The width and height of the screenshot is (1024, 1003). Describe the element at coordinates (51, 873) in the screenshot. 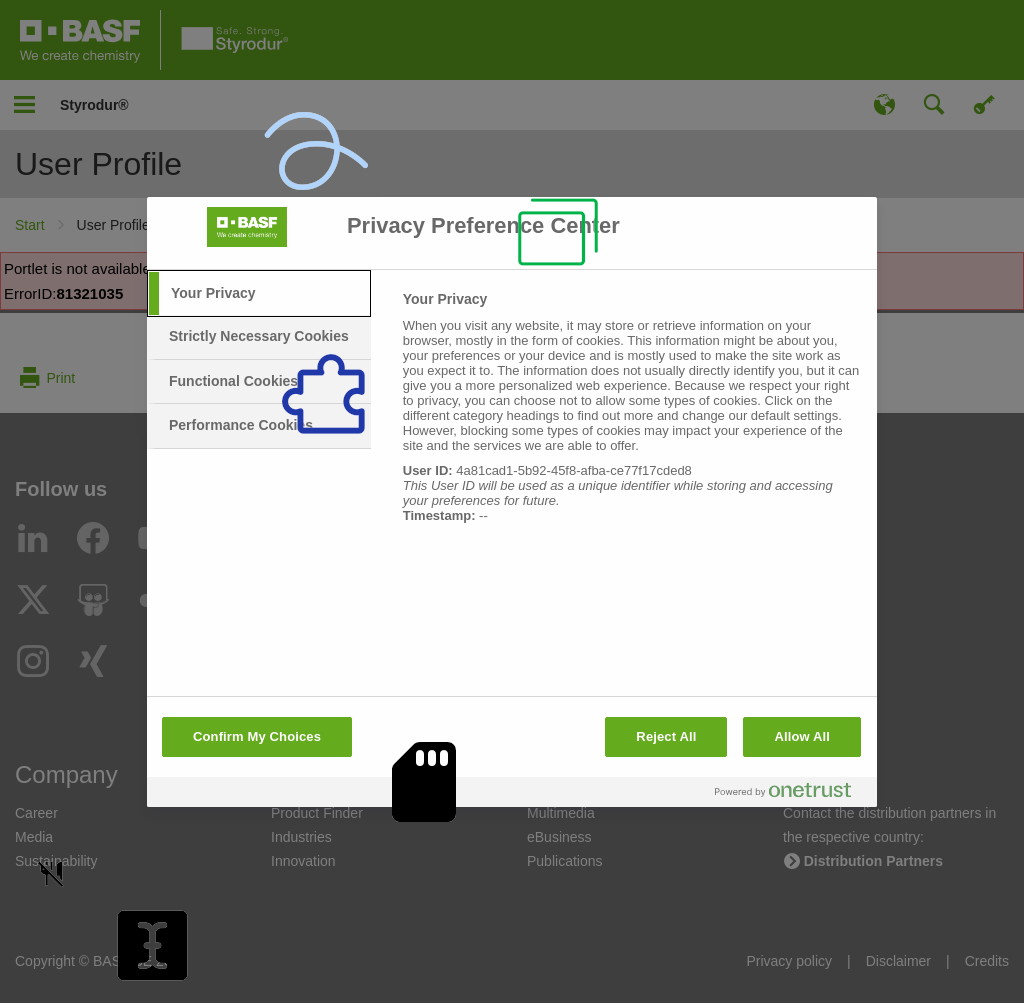

I see `indicates no food or meals available` at that location.